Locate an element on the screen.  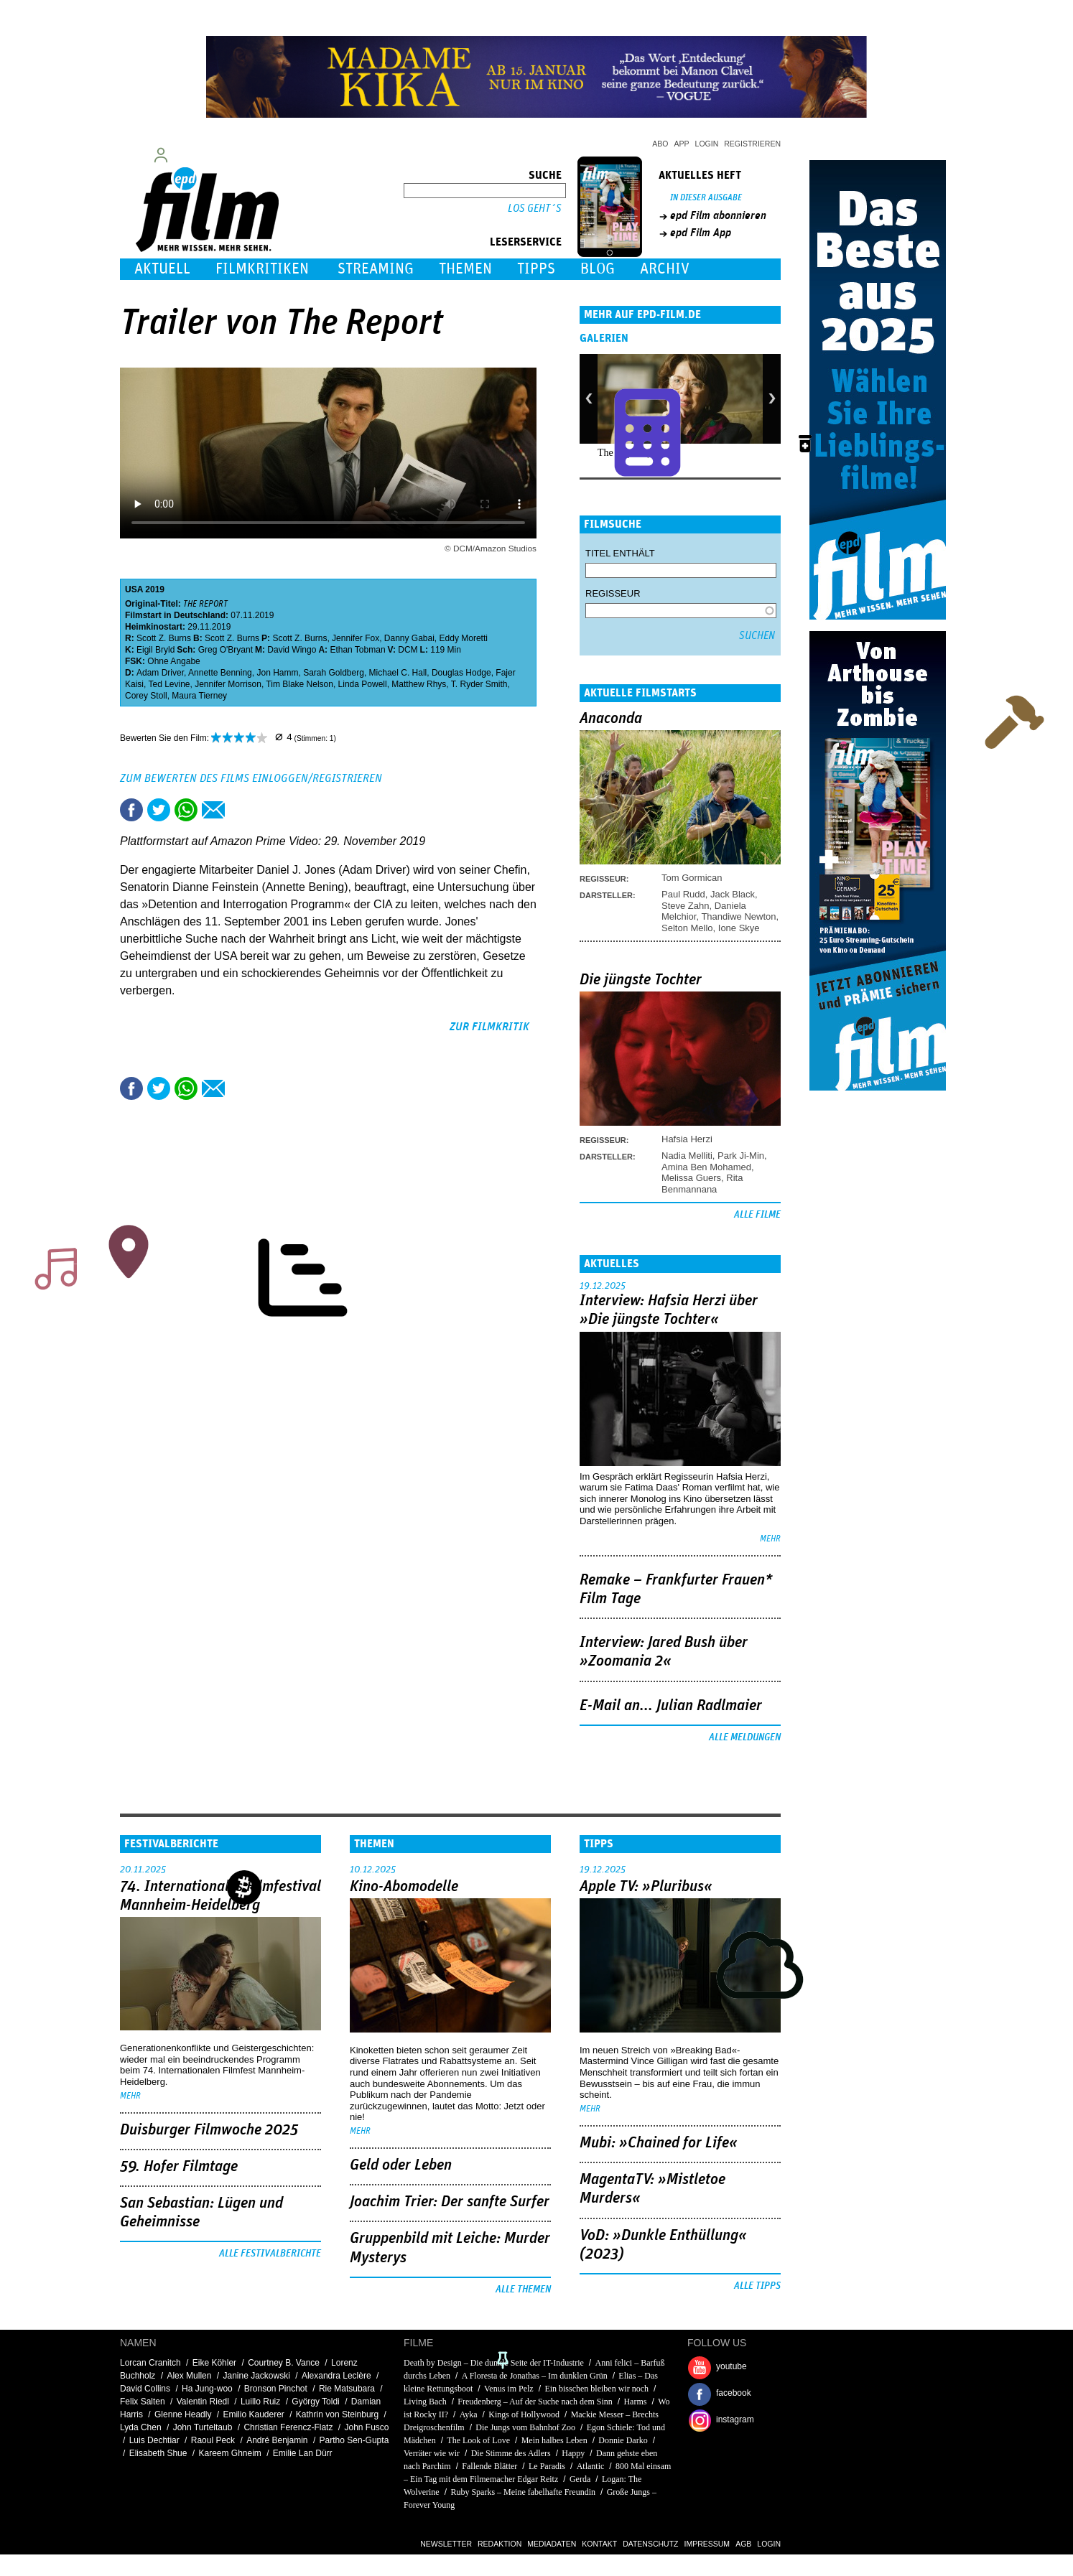
pin this item to keep it visible is located at coordinates (503, 2360).